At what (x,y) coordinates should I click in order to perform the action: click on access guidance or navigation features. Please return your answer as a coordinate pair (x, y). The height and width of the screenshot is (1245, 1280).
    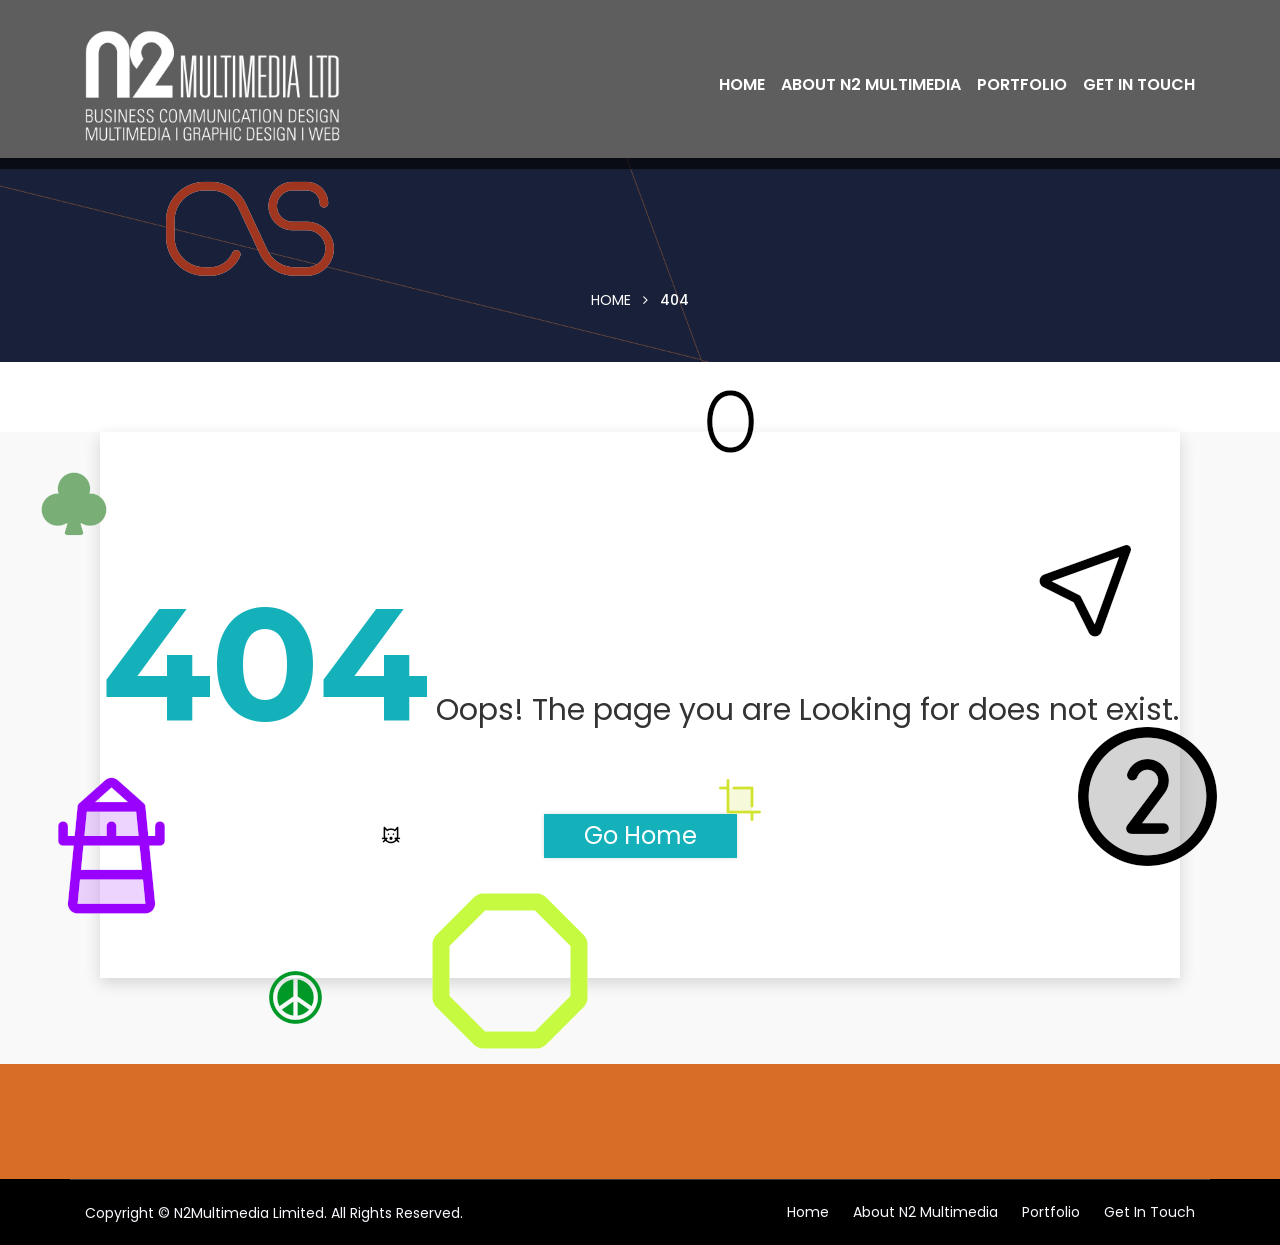
    Looking at the image, I should click on (111, 850).